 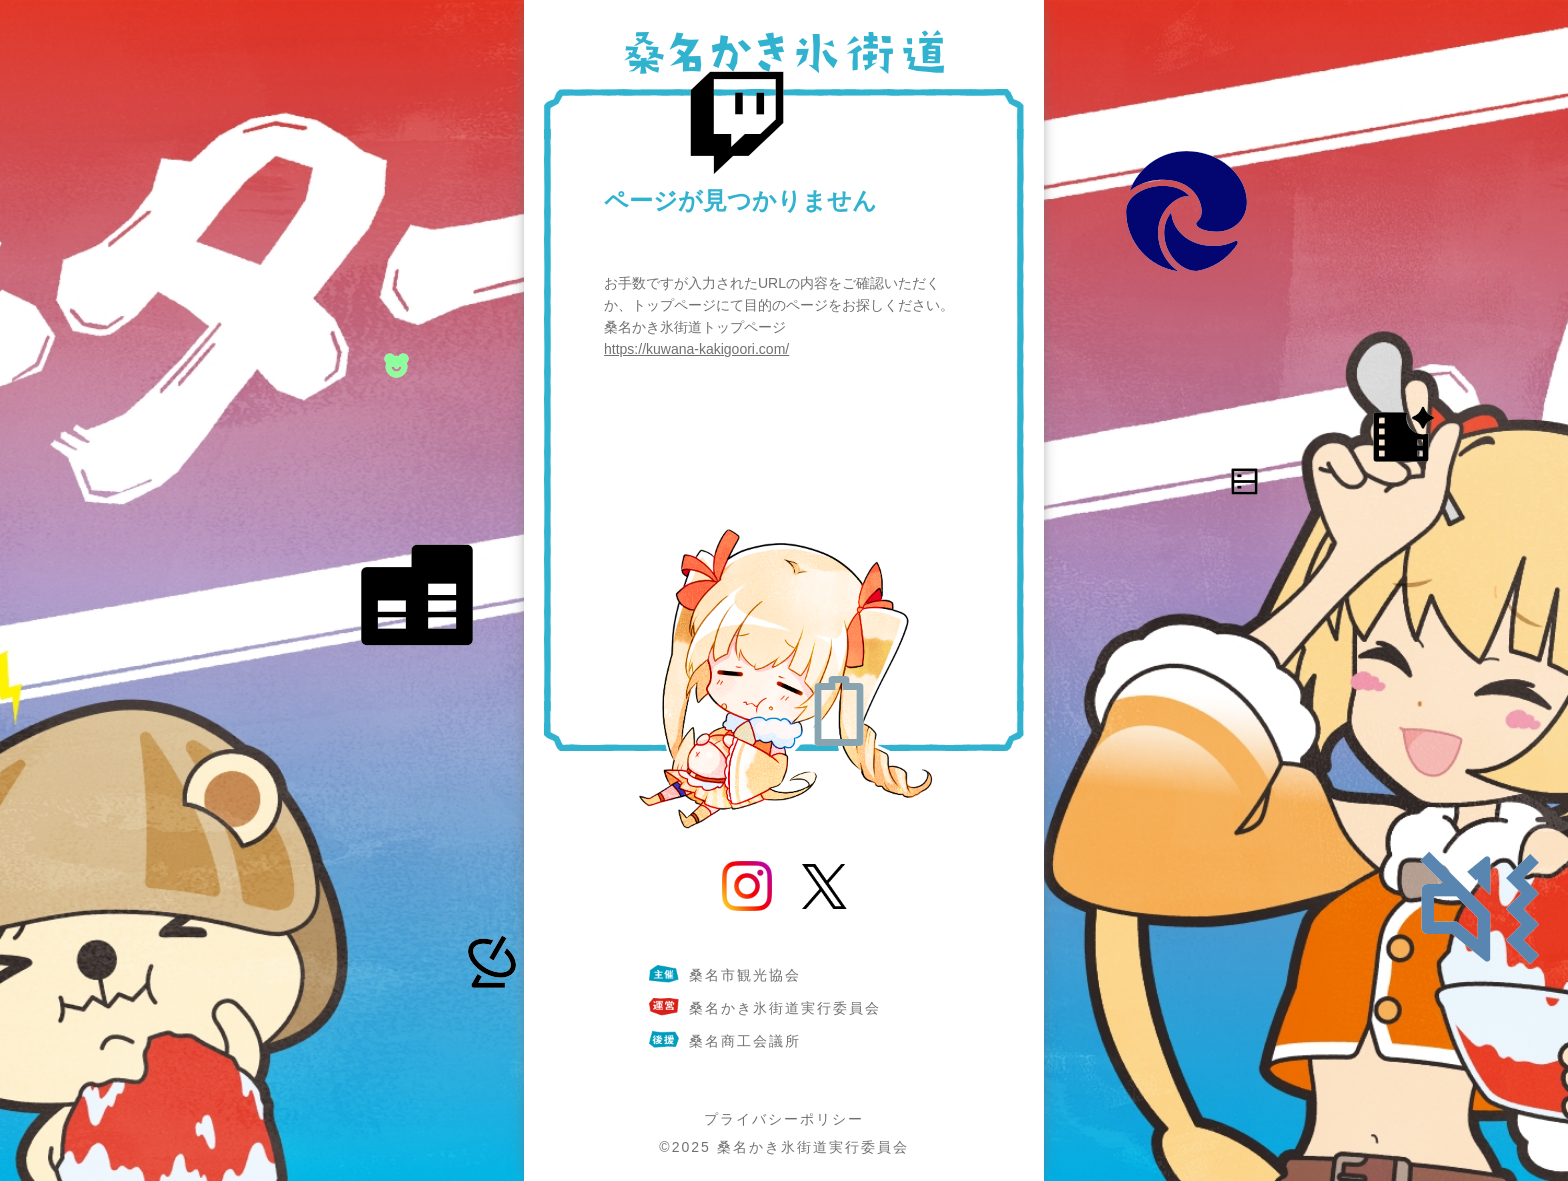 I want to click on access server settings, so click(x=1244, y=481).